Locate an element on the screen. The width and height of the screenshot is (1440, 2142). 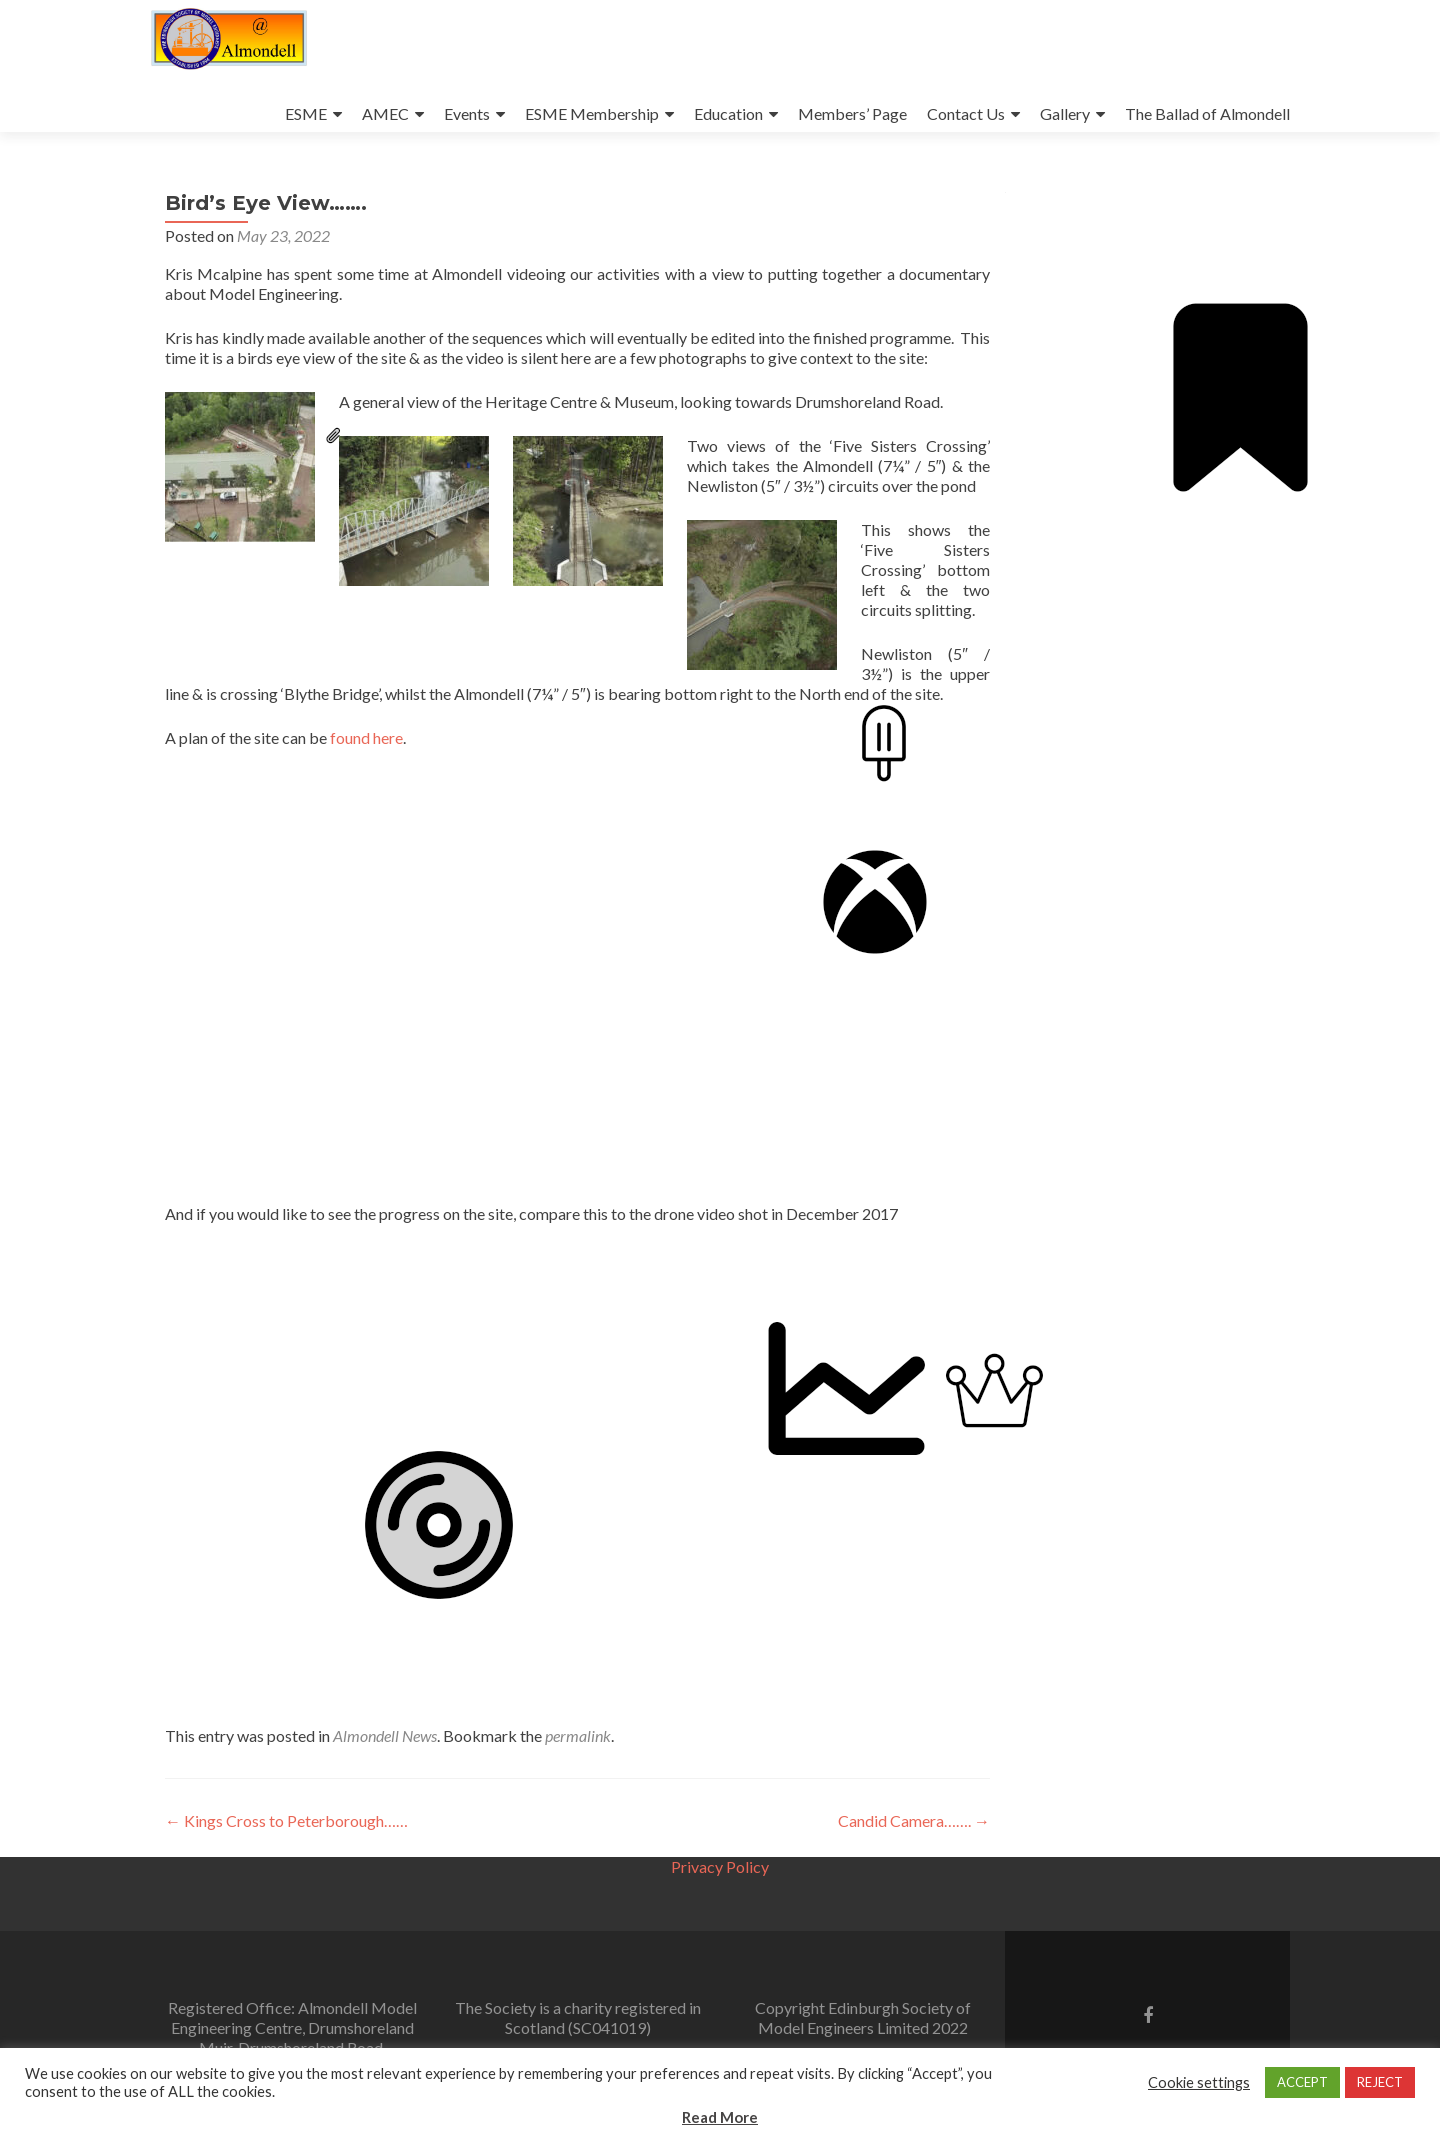
indicates a saved or bookmarked item is located at coordinates (1240, 397).